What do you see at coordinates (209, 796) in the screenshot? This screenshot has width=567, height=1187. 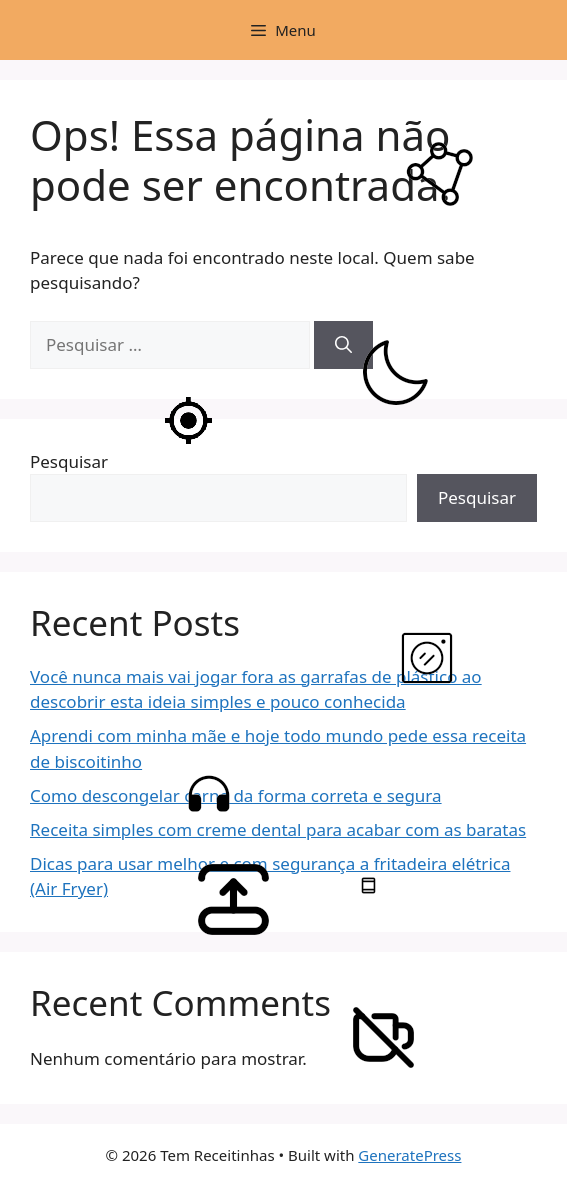 I see `access audio or music player` at bounding box center [209, 796].